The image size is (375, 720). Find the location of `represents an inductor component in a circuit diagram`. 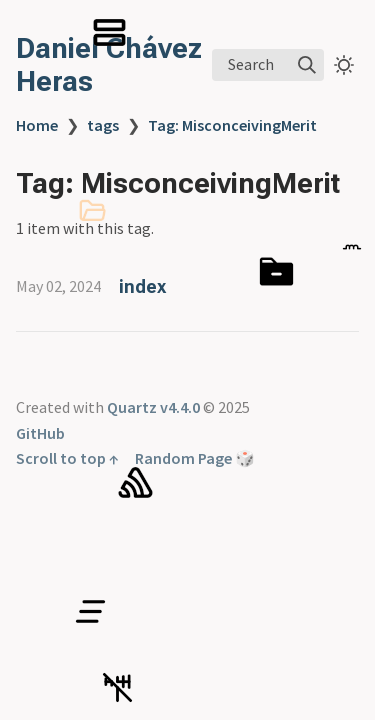

represents an inductor component in a circuit diagram is located at coordinates (352, 247).